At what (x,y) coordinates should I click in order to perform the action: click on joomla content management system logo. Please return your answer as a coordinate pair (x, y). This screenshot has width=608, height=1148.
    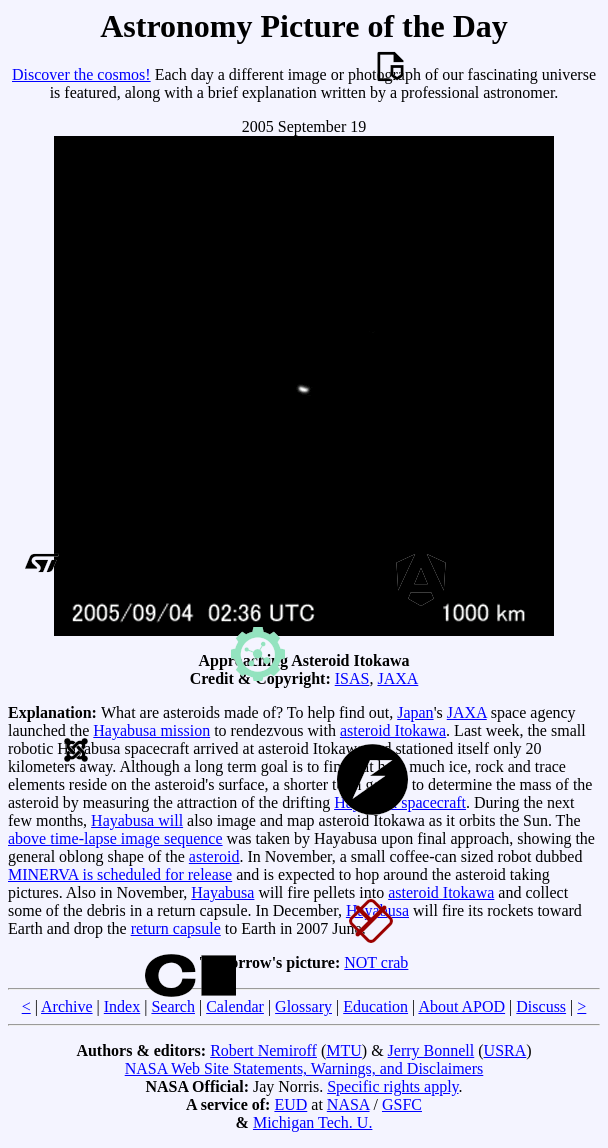
    Looking at the image, I should click on (76, 750).